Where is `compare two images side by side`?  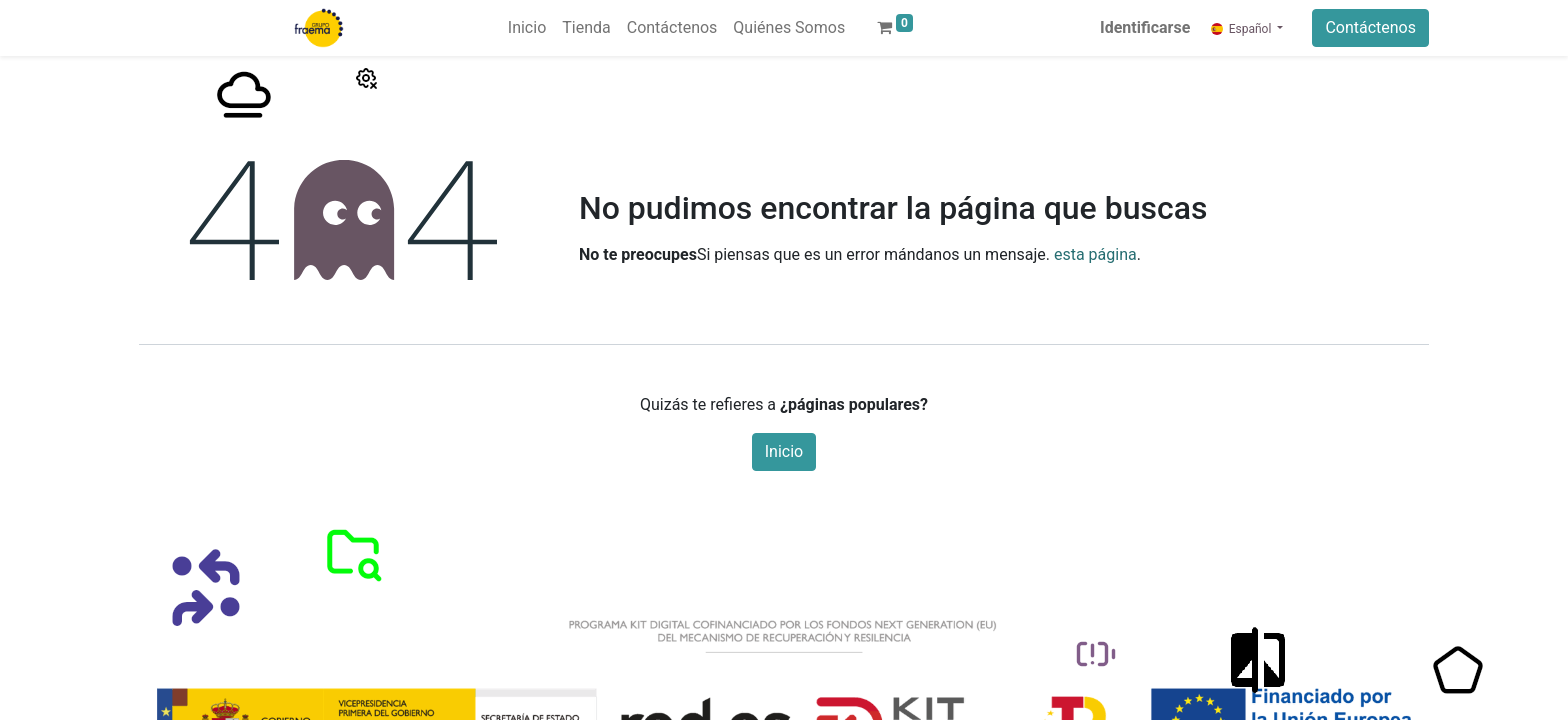 compare two images side by side is located at coordinates (1258, 660).